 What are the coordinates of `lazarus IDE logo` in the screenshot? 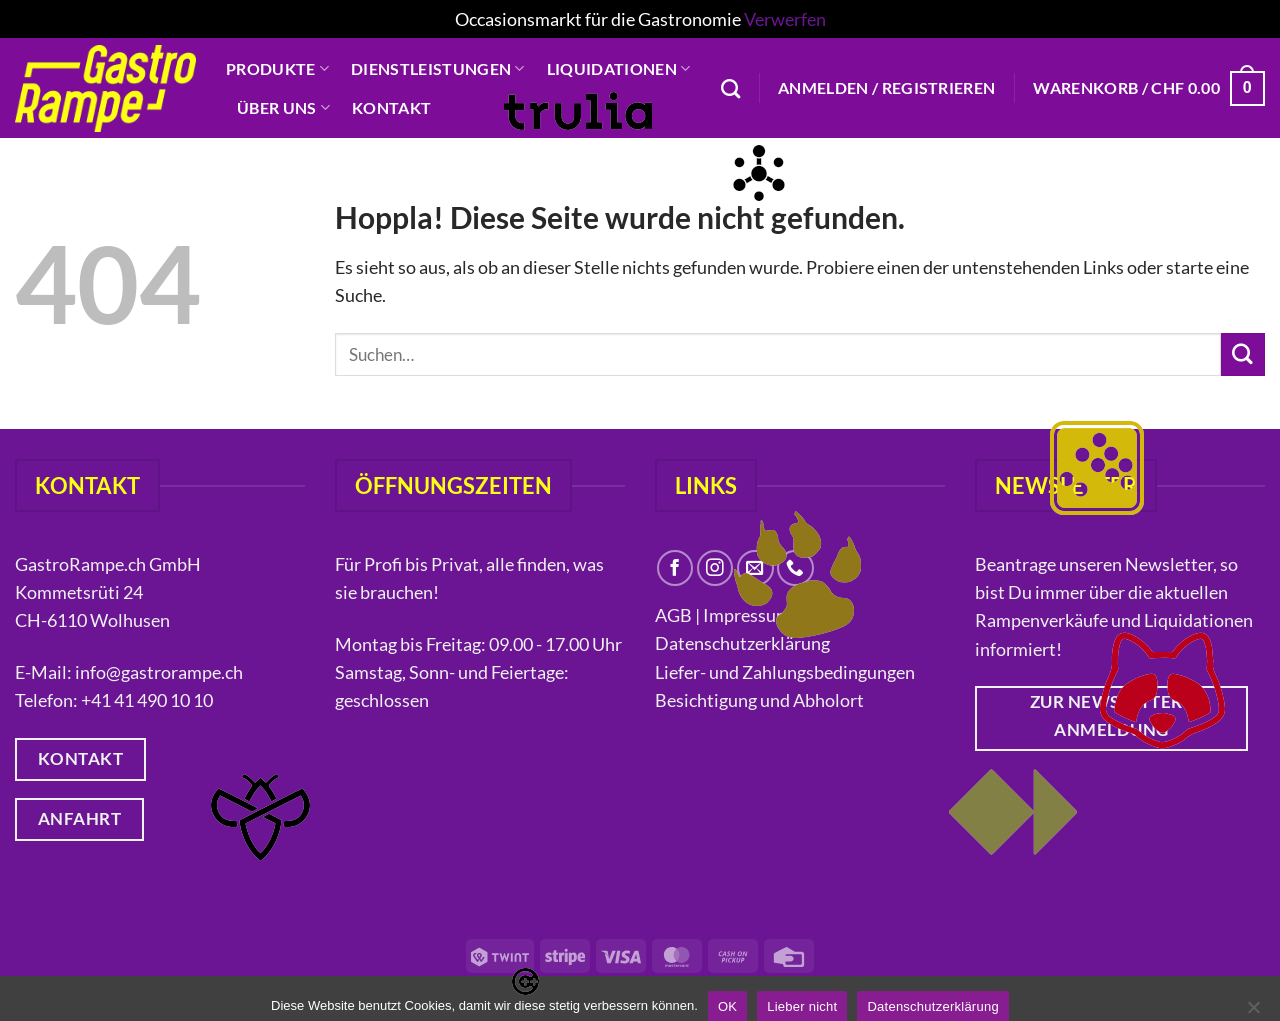 It's located at (797, 574).